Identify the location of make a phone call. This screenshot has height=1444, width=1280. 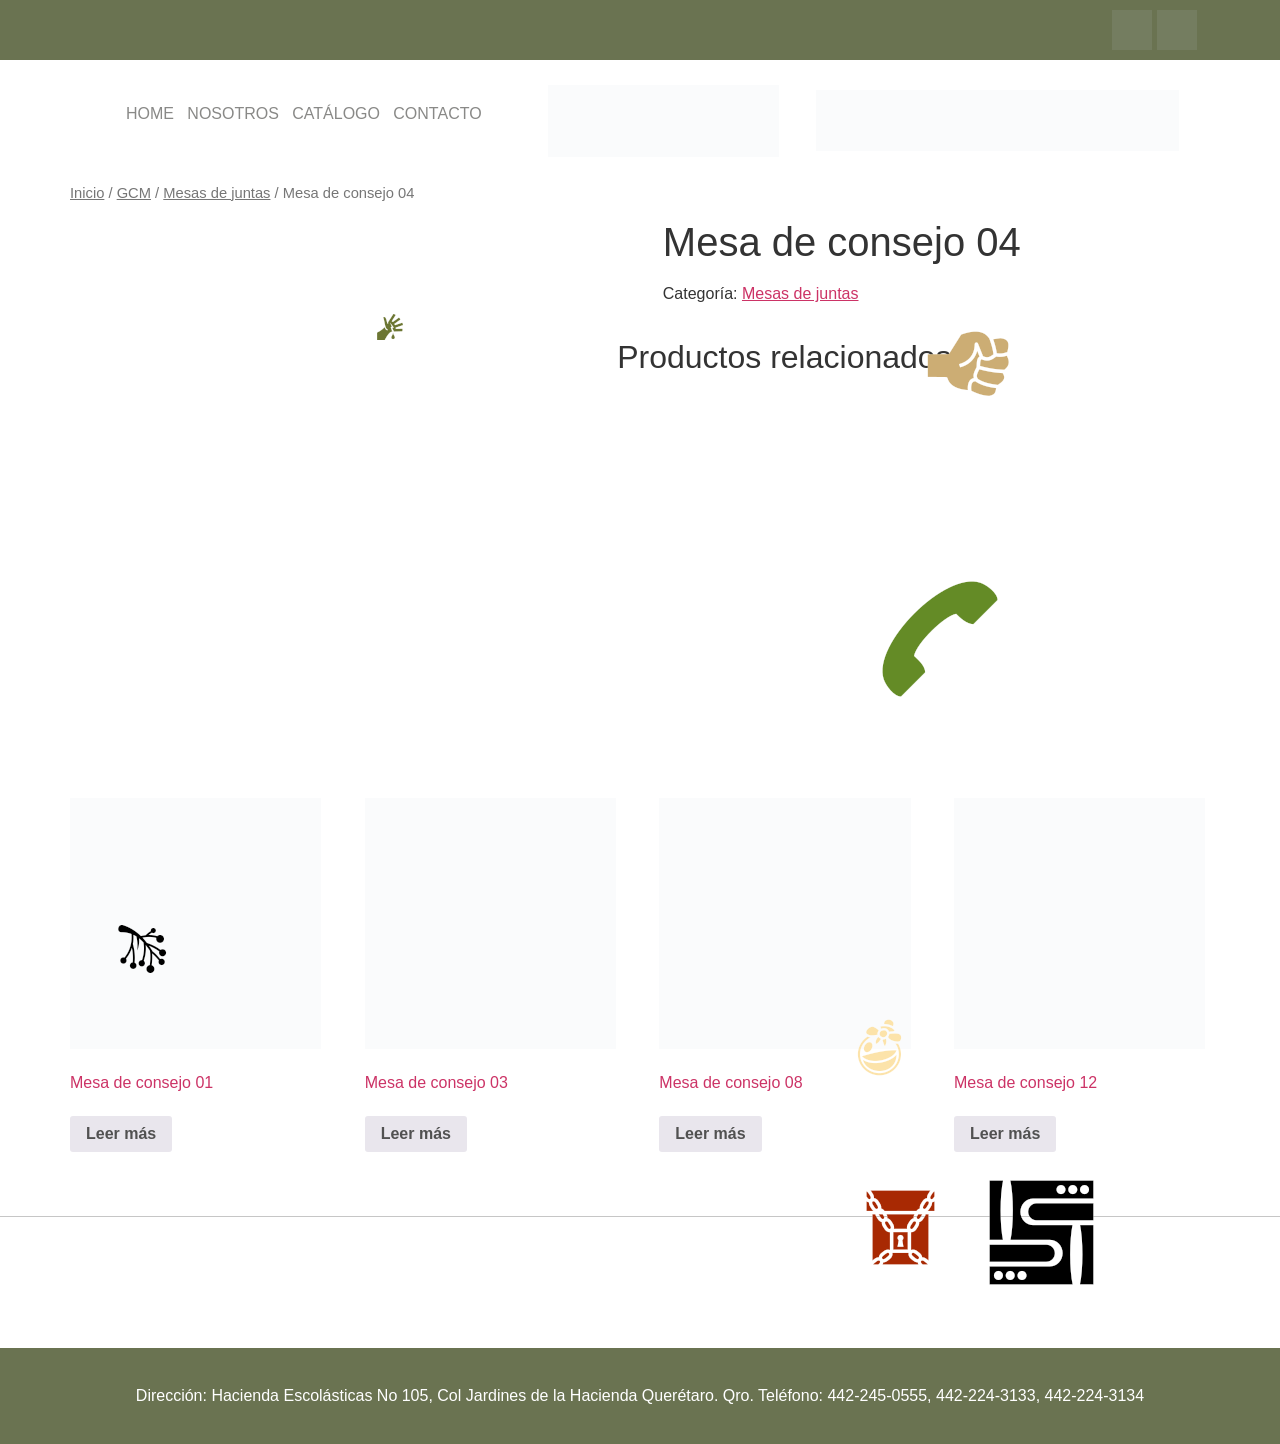
(940, 639).